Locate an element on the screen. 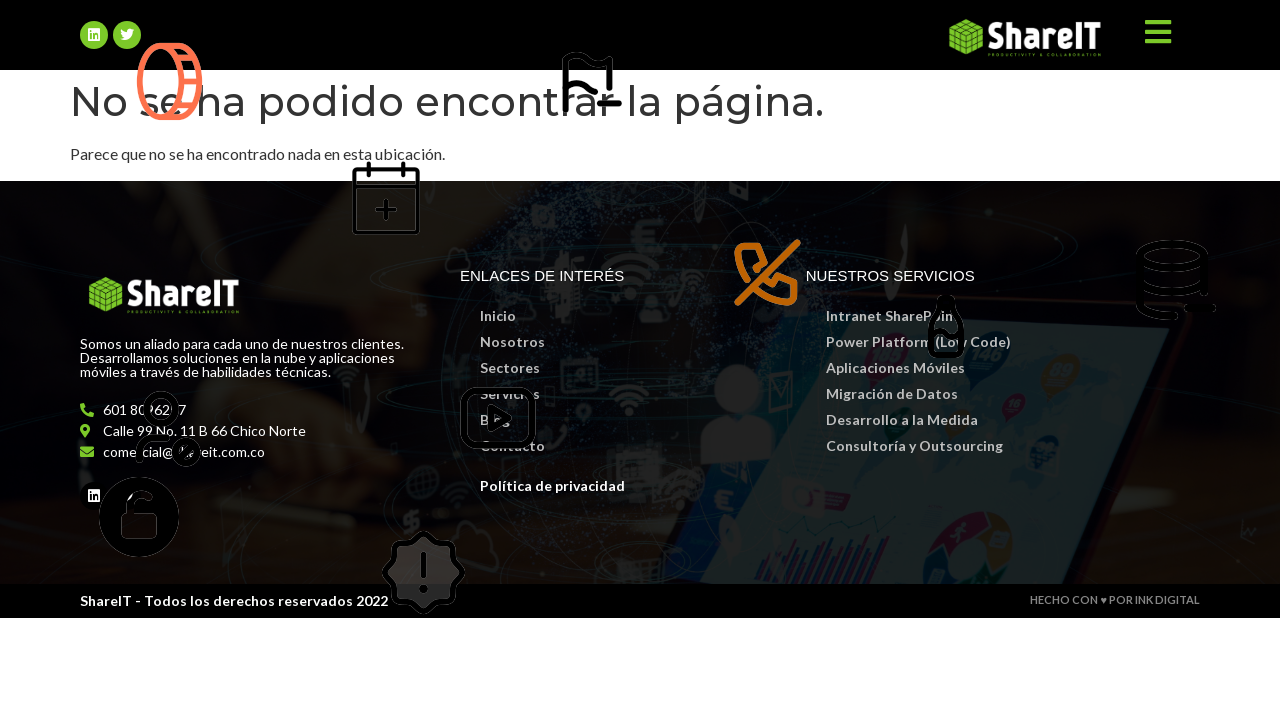 The image size is (1280, 720). end or decline a phone call is located at coordinates (767, 272).